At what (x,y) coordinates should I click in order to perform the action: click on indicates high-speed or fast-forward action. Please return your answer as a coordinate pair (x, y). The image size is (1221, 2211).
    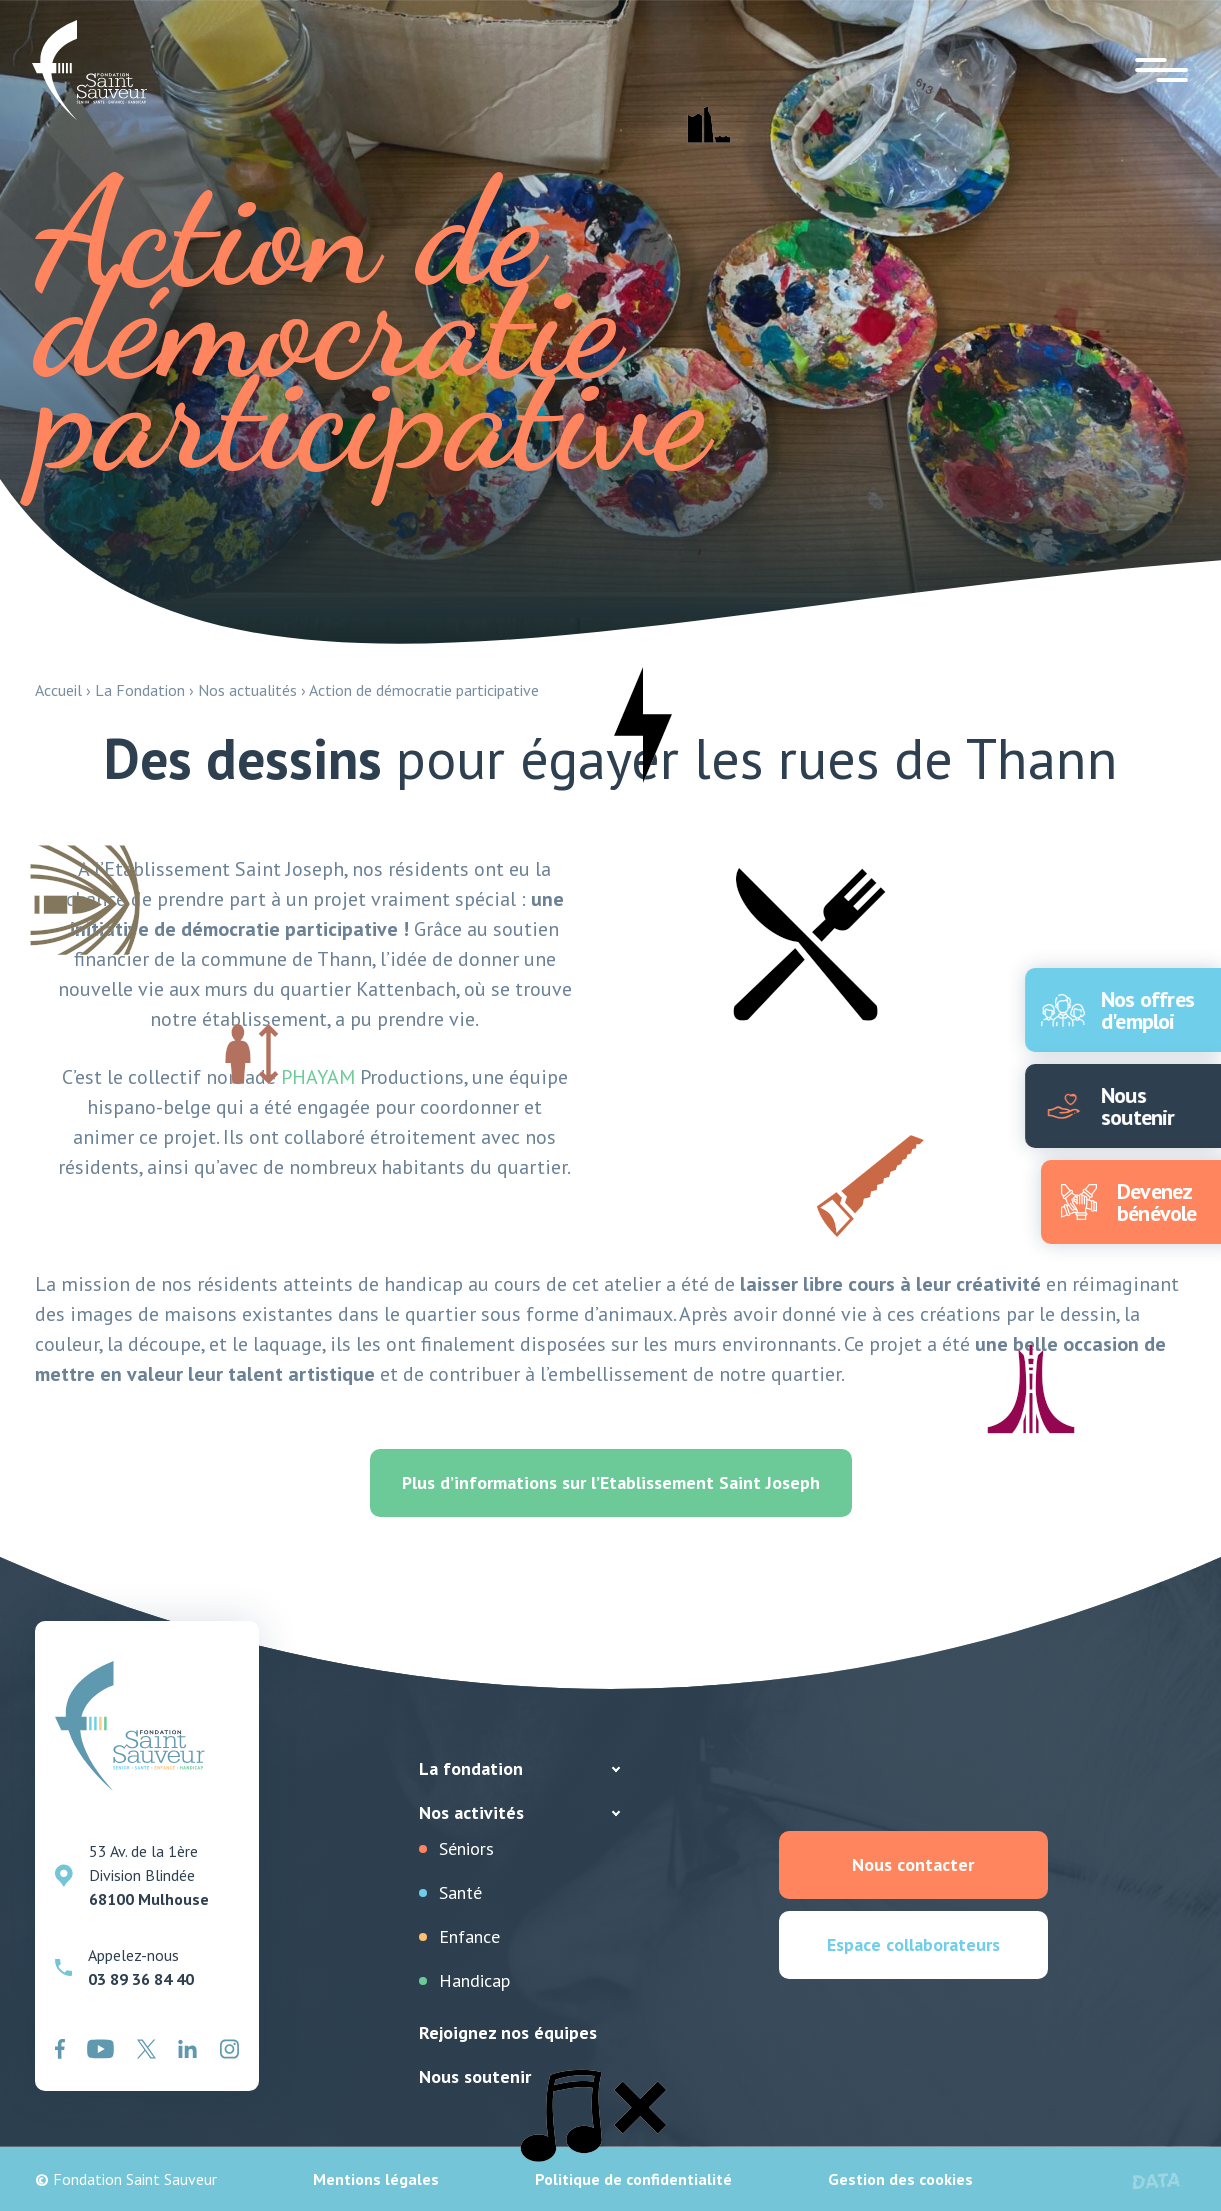
    Looking at the image, I should click on (85, 900).